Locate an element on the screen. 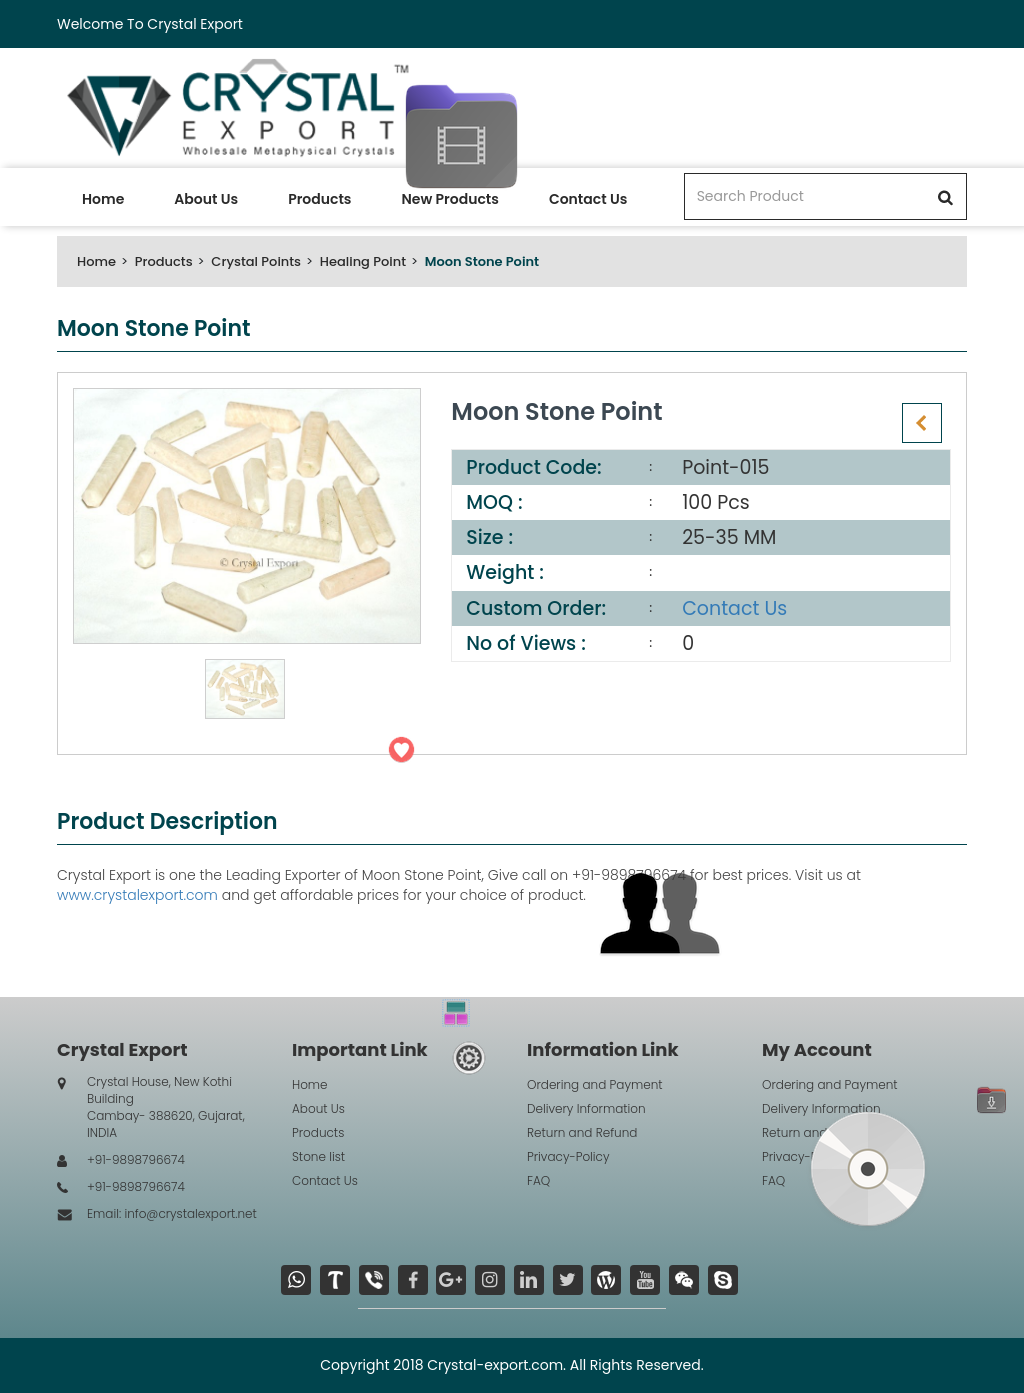 The width and height of the screenshot is (1024, 1393). mark item as favorite is located at coordinates (401, 749).